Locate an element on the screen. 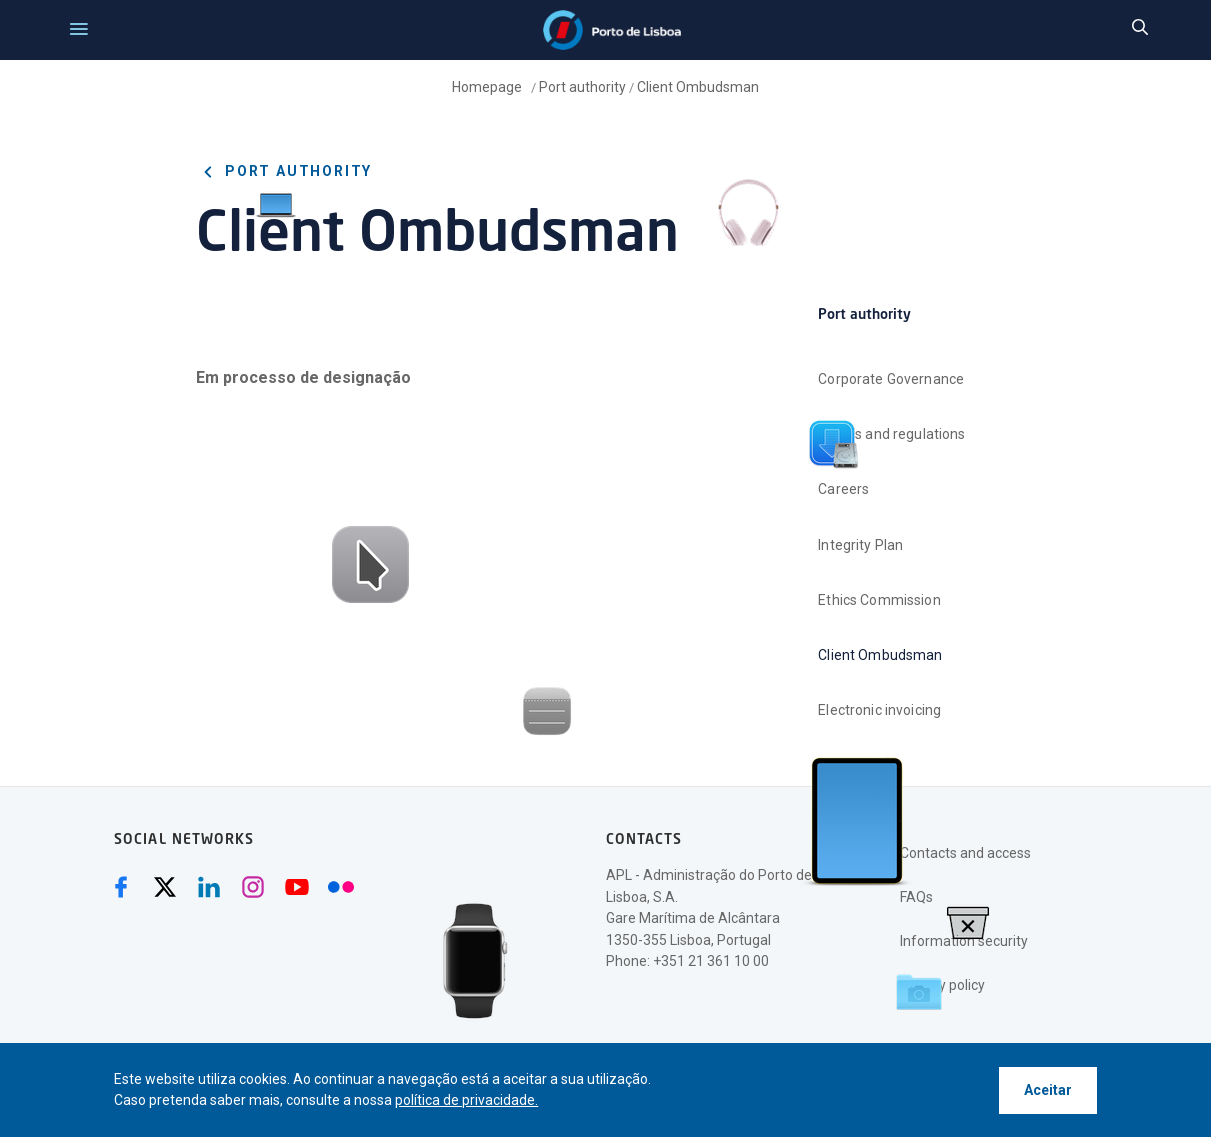 The image size is (1211, 1137). iPad device icon is located at coordinates (857, 822).